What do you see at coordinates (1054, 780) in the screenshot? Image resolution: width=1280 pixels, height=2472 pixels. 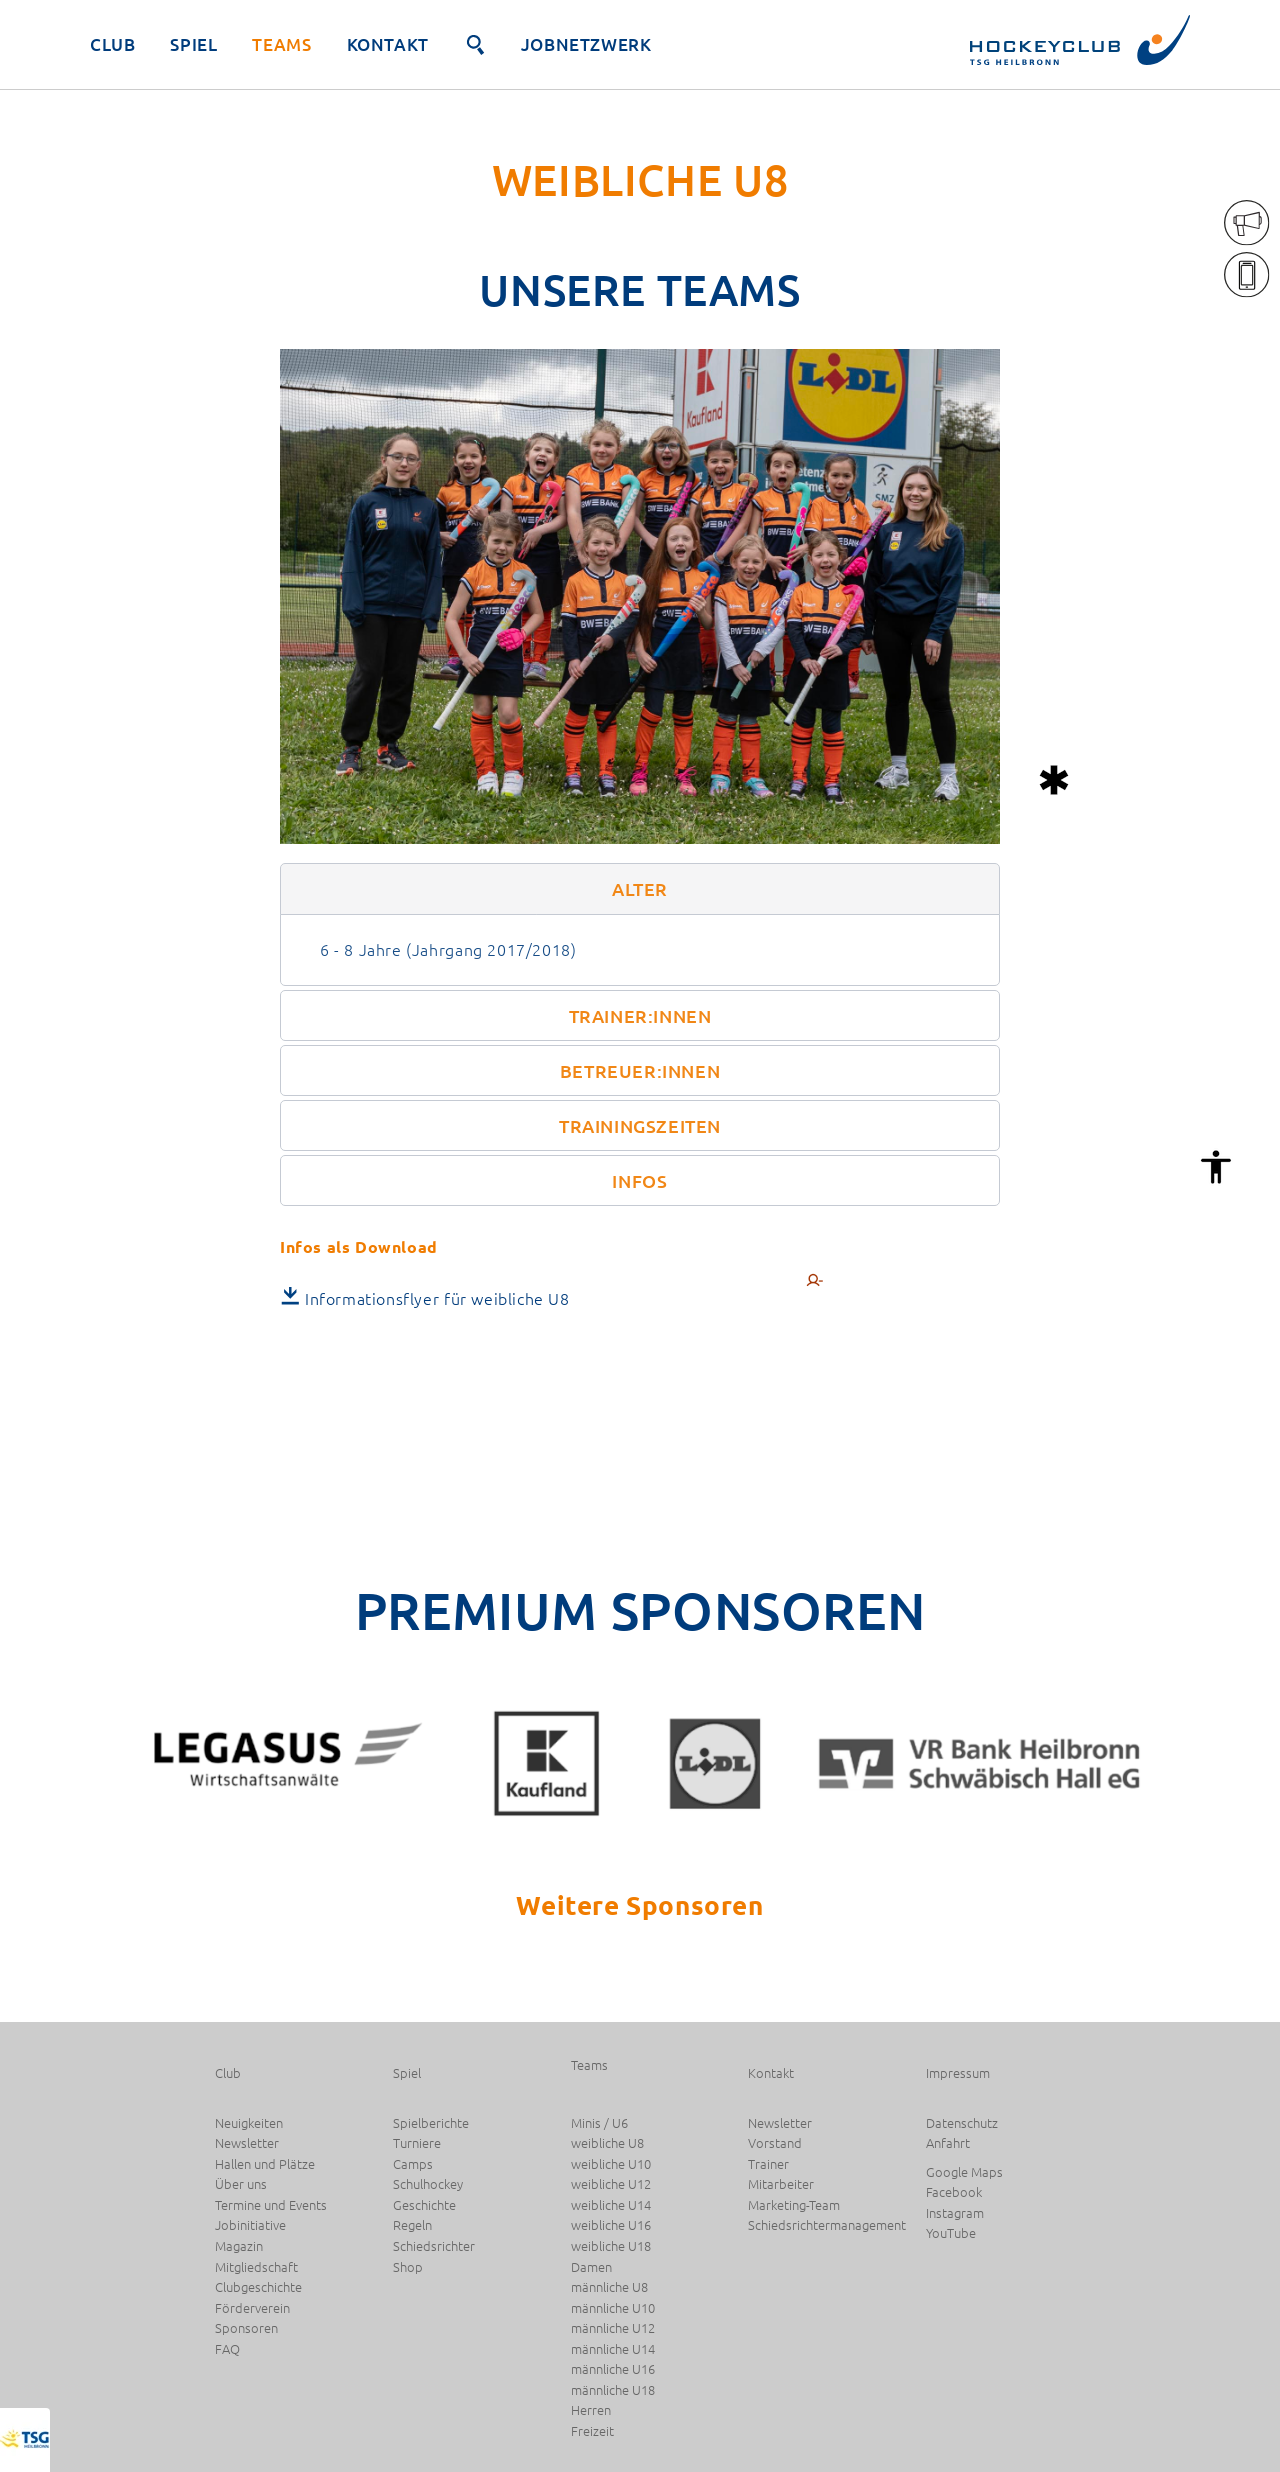 I see `access medical or health-related features` at bounding box center [1054, 780].